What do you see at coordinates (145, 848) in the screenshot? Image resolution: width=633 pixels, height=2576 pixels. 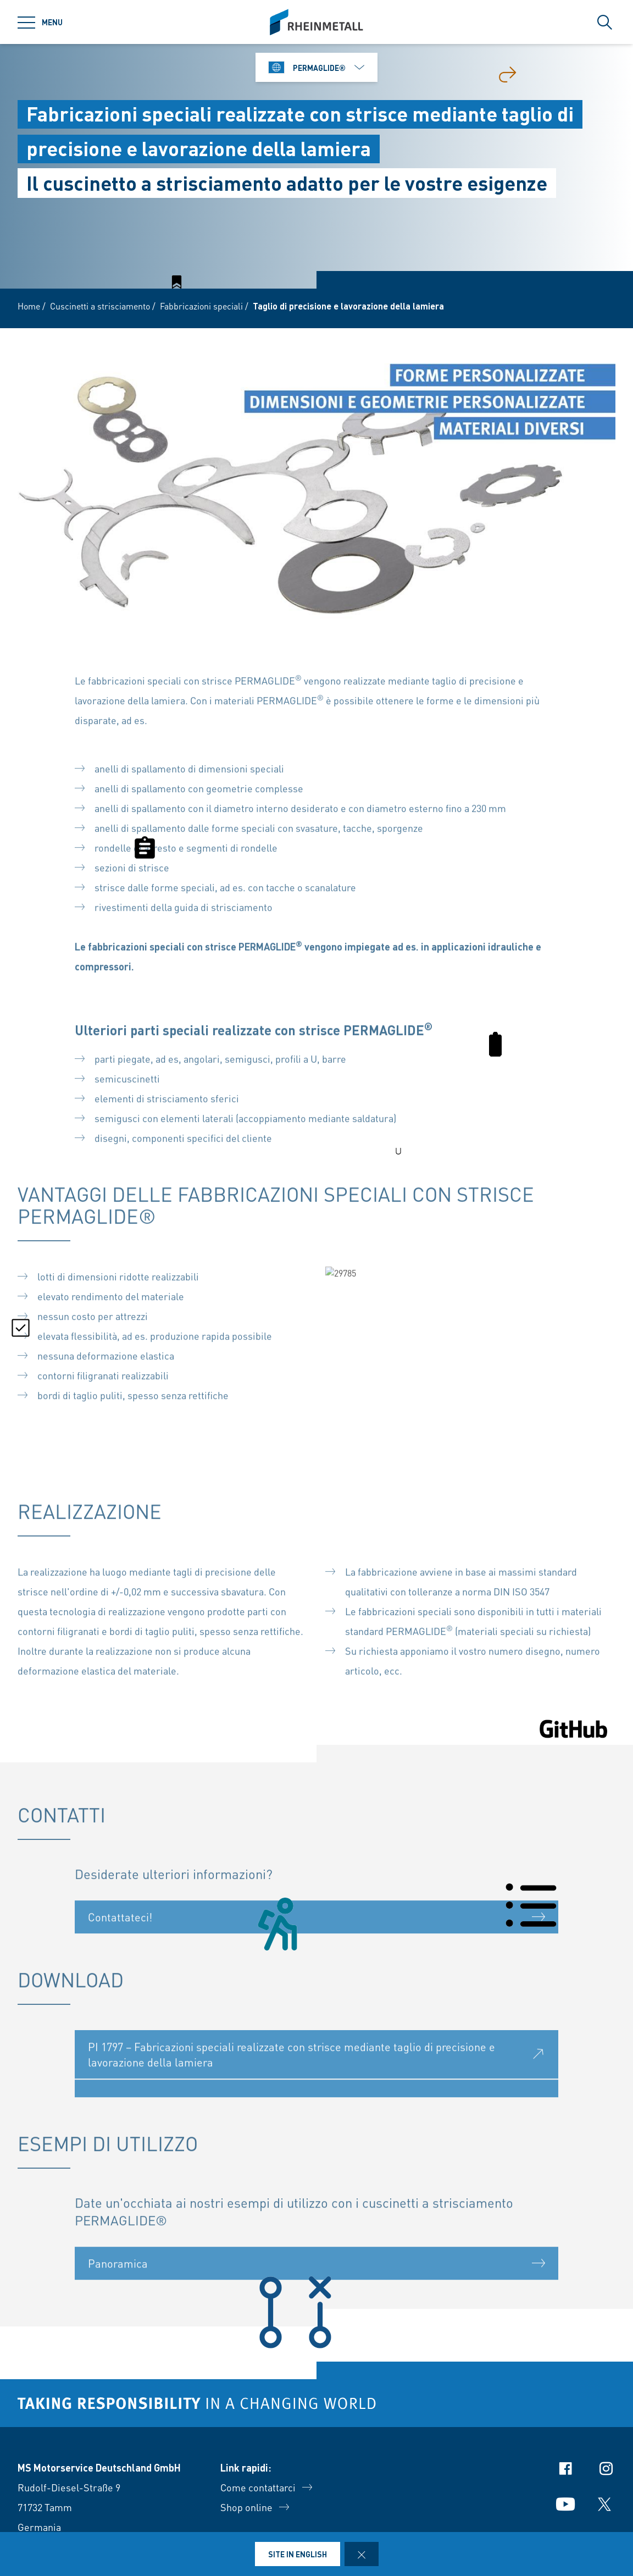 I see `view assignments or tasks` at bounding box center [145, 848].